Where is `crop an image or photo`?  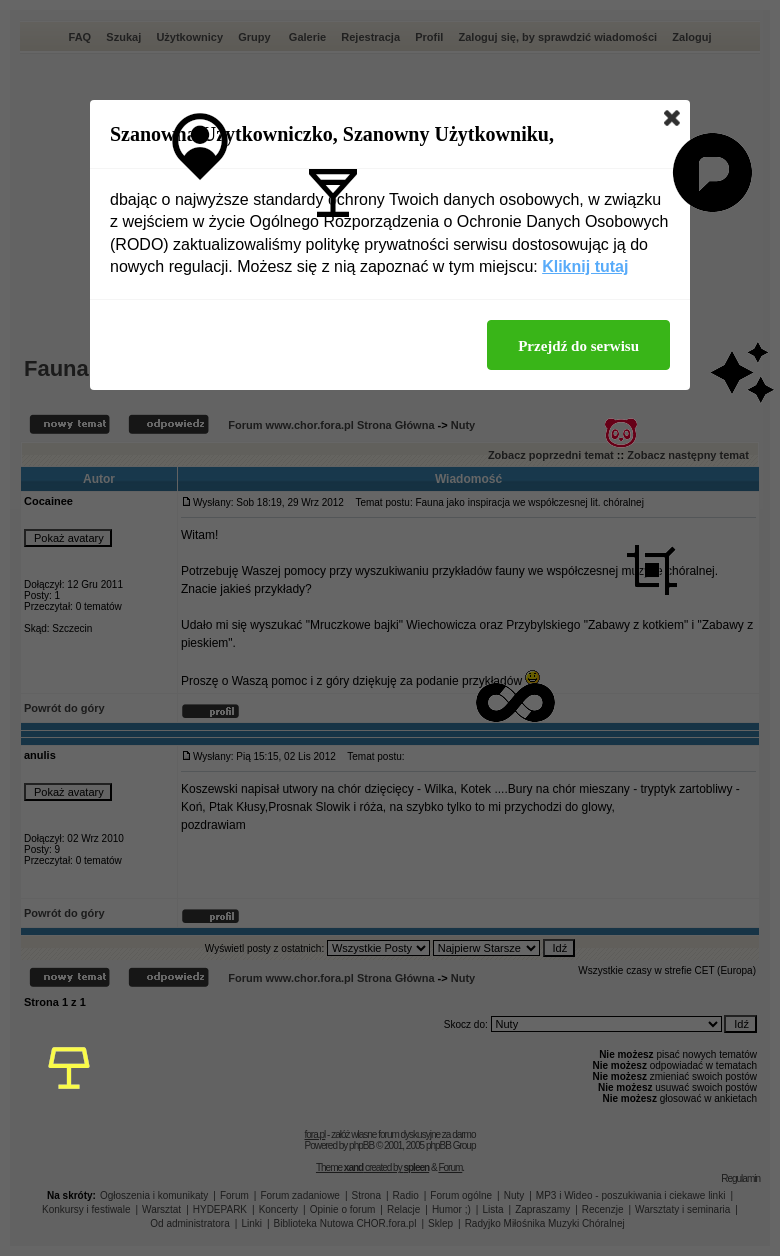
crop an image or photo is located at coordinates (652, 570).